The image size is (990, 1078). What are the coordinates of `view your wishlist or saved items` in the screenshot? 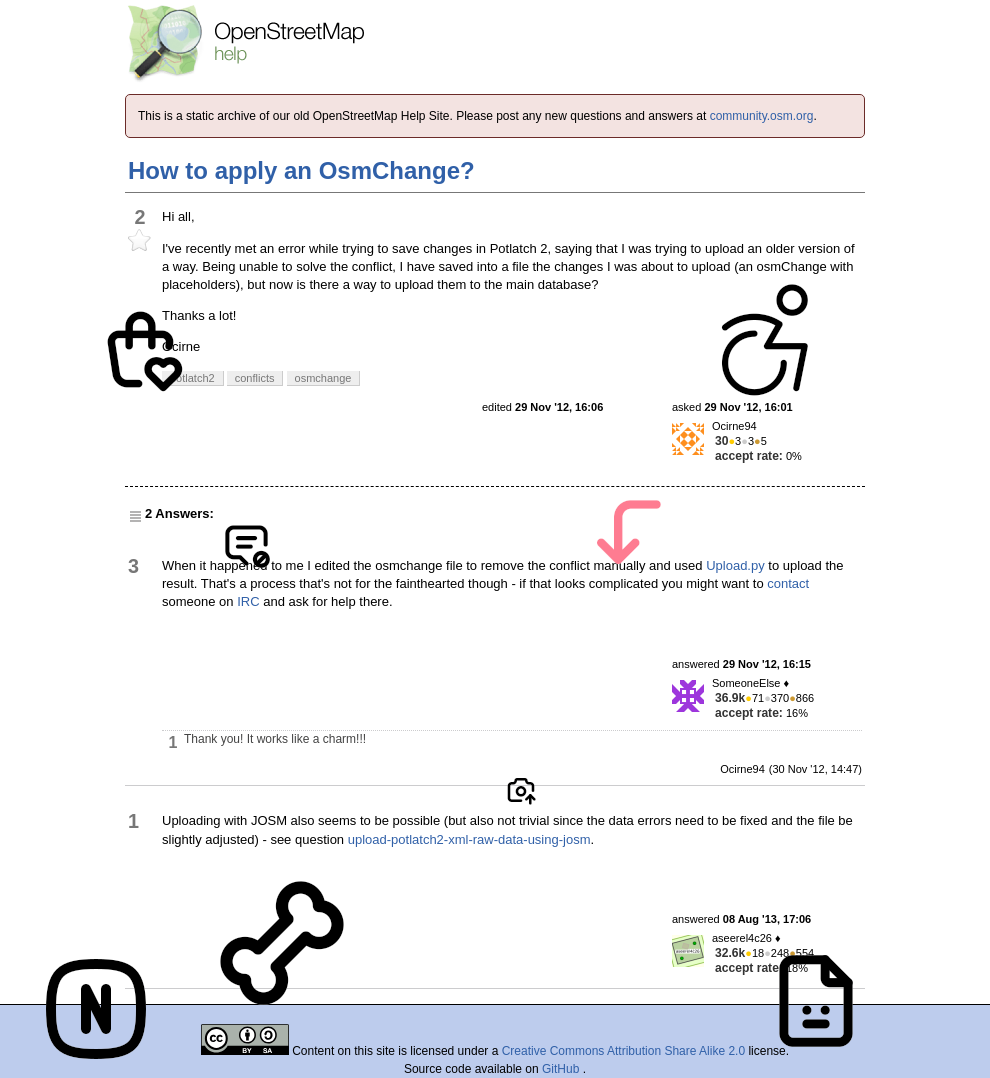 It's located at (140, 349).